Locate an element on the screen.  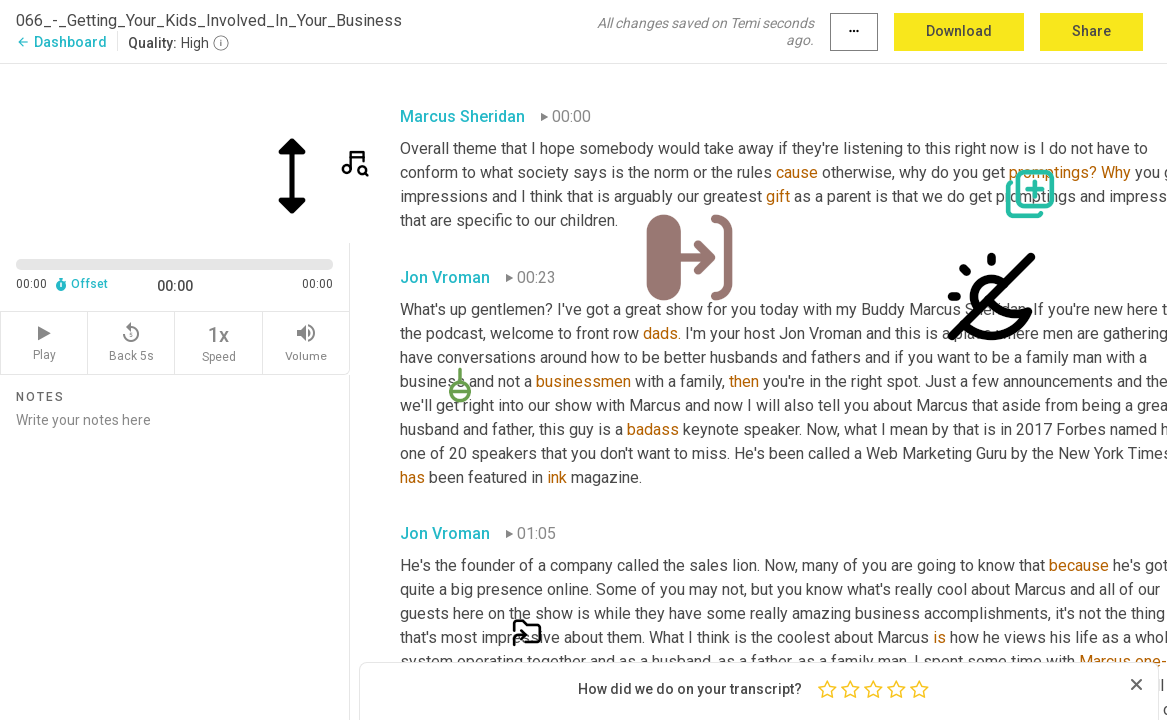
adjust height or vertical size is located at coordinates (292, 176).